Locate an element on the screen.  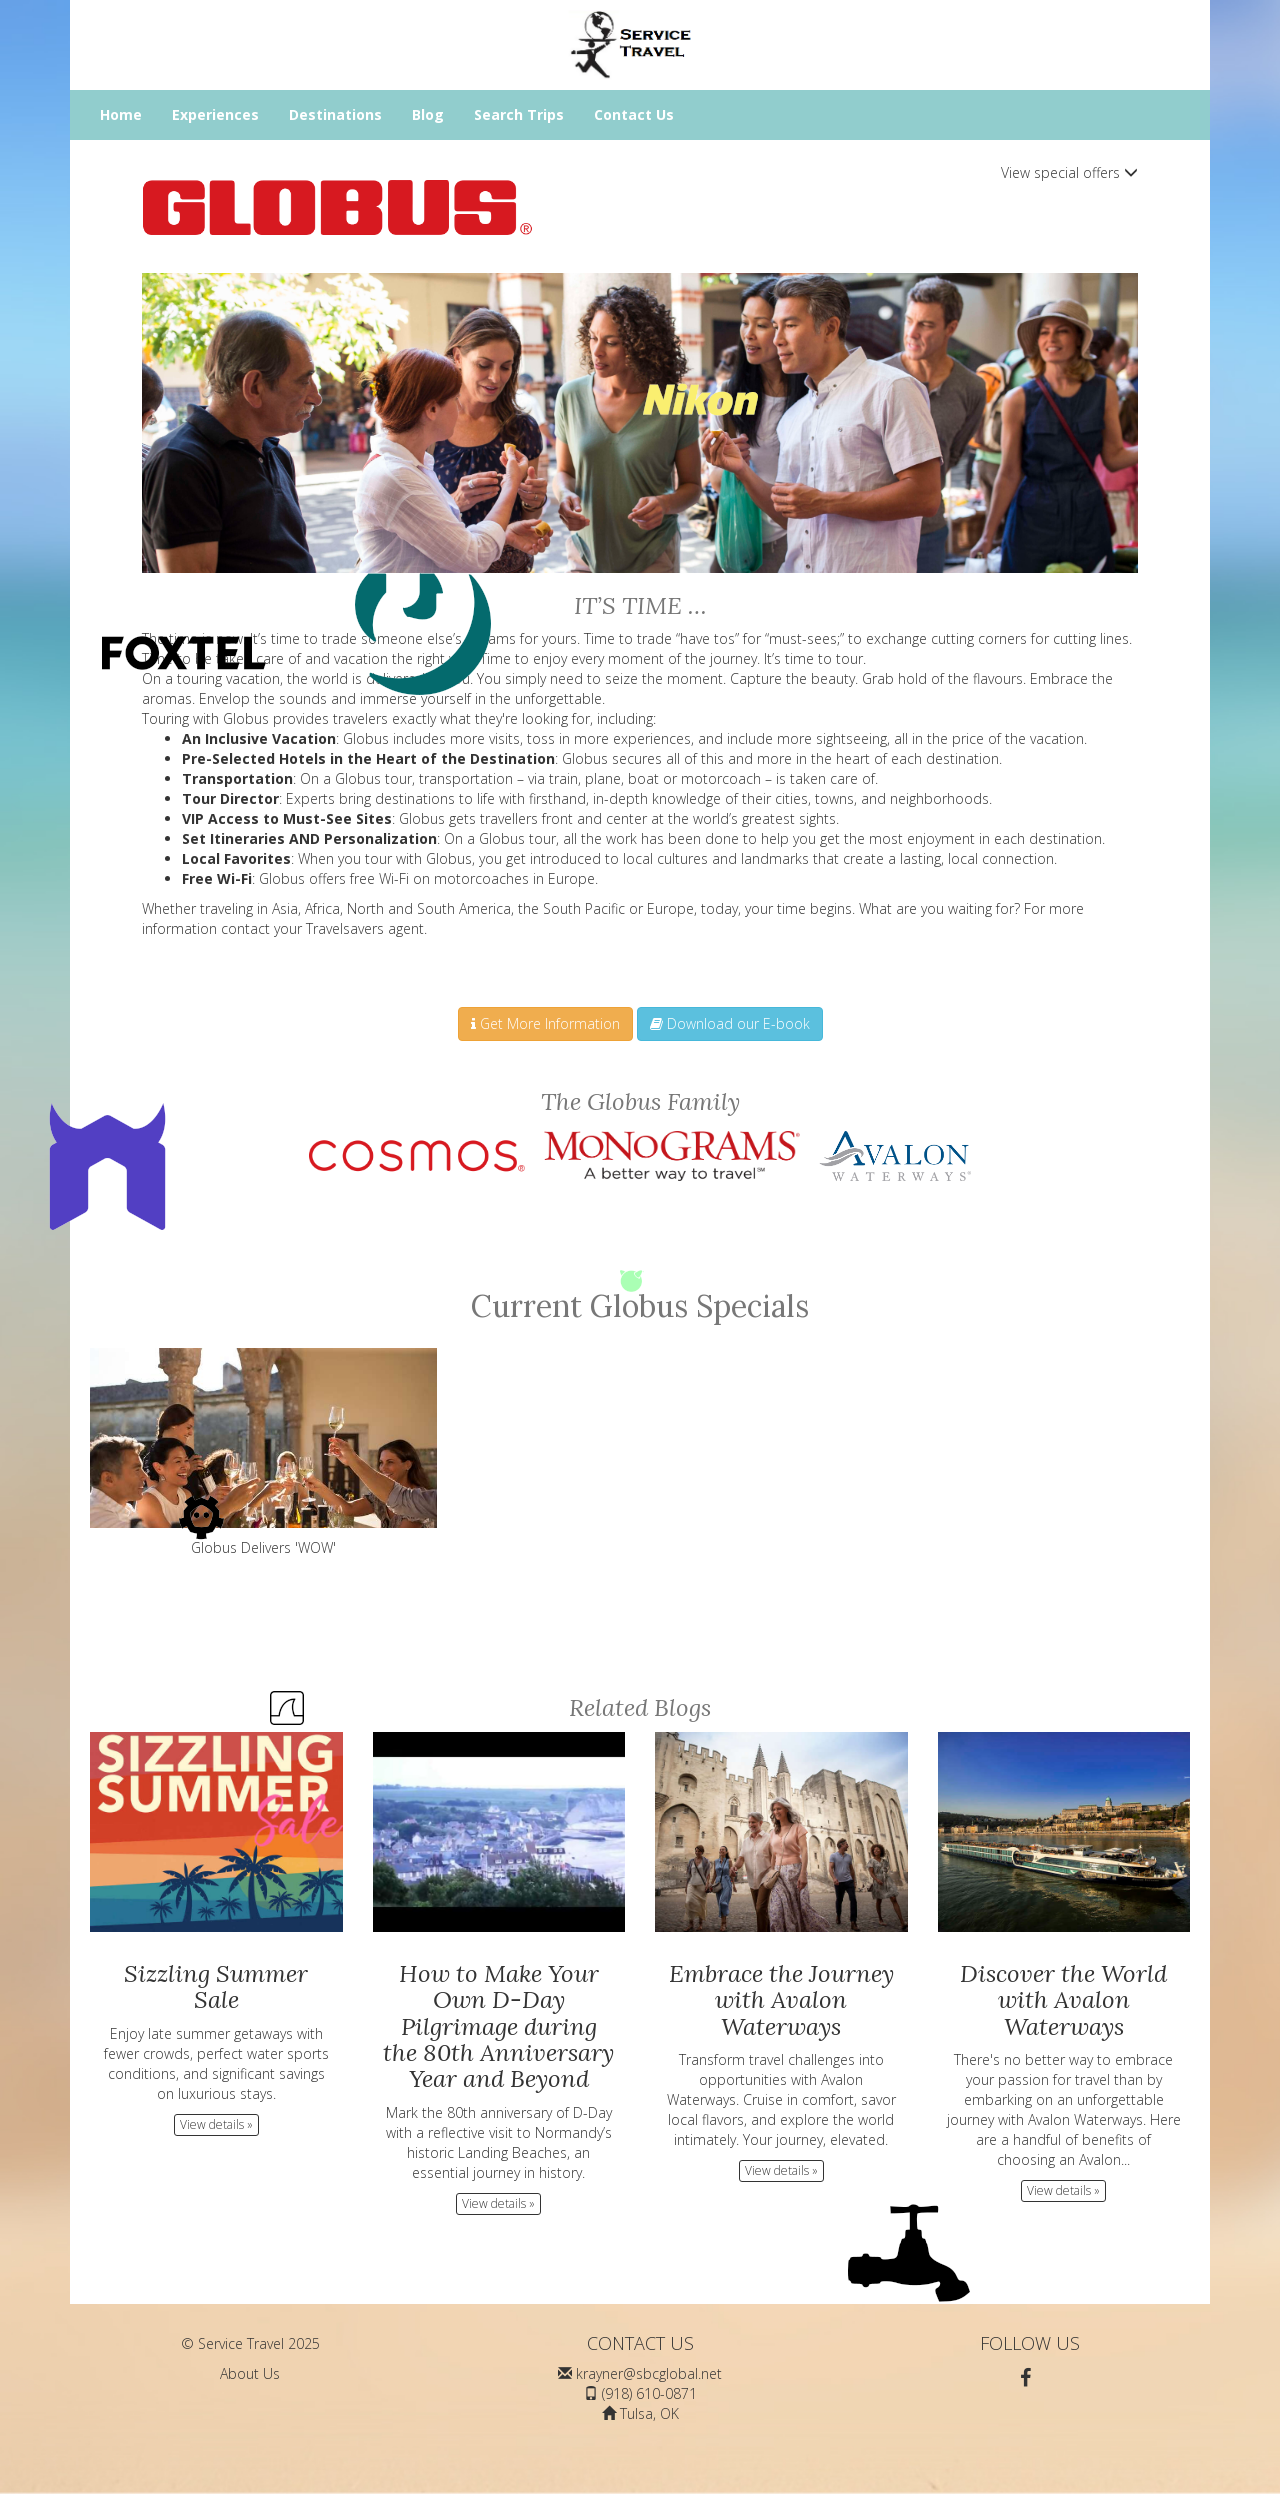
etcd distributed key-value store logo is located at coordinates (201, 1517).